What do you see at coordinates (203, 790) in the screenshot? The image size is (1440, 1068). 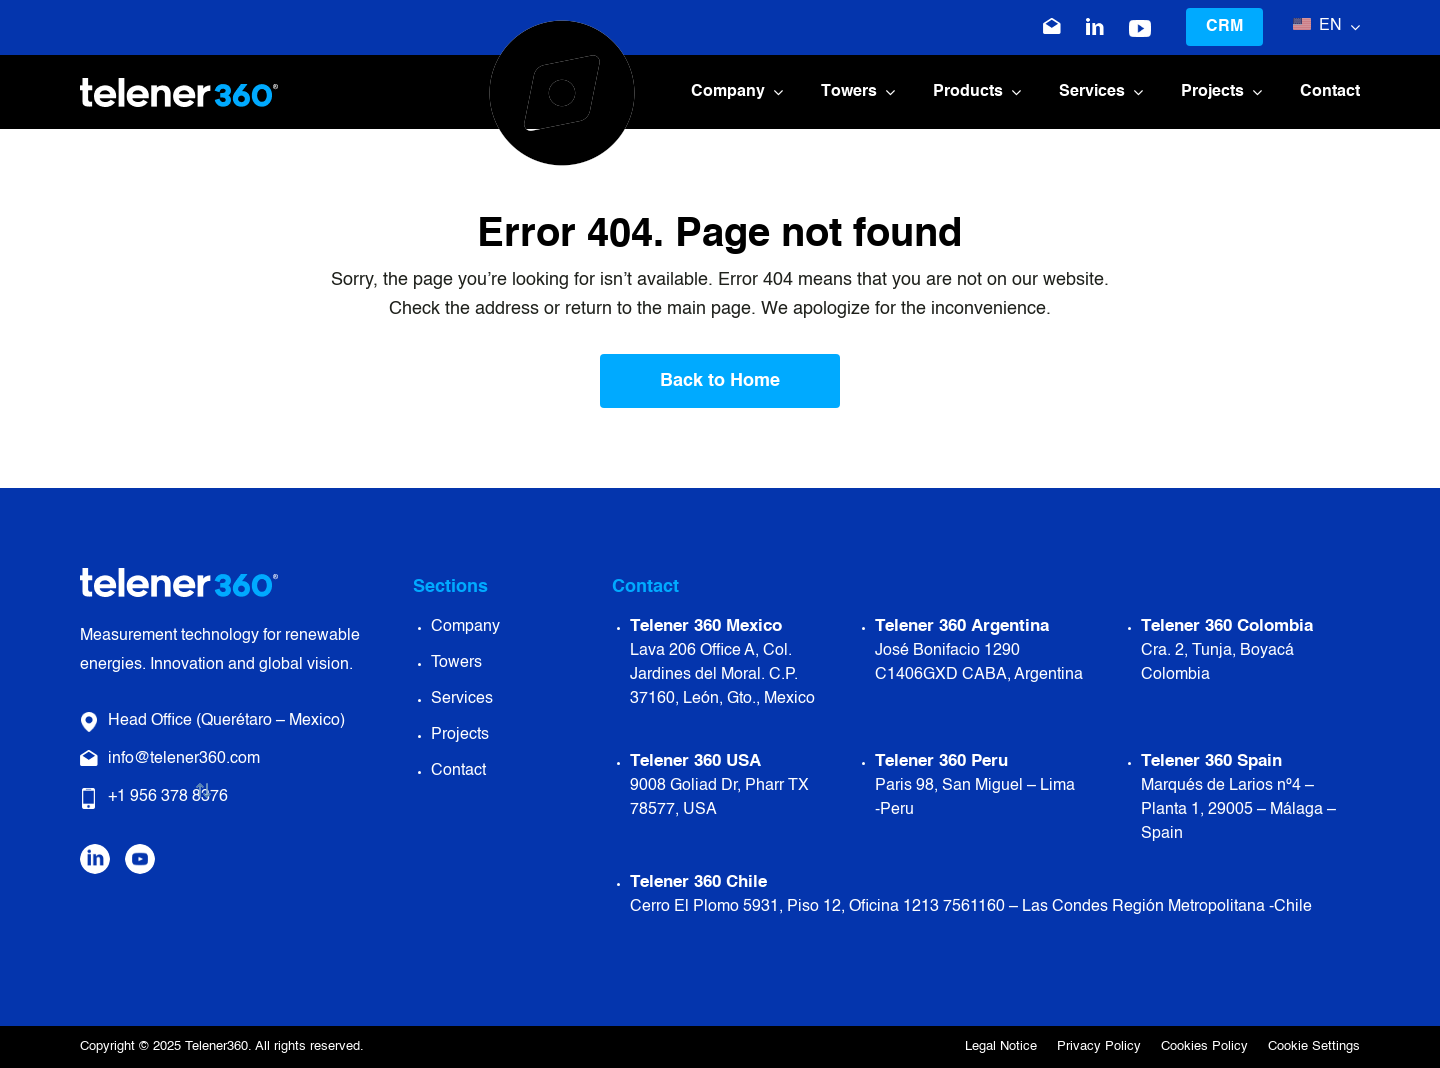 I see `sort items in ascending or descending order` at bounding box center [203, 790].